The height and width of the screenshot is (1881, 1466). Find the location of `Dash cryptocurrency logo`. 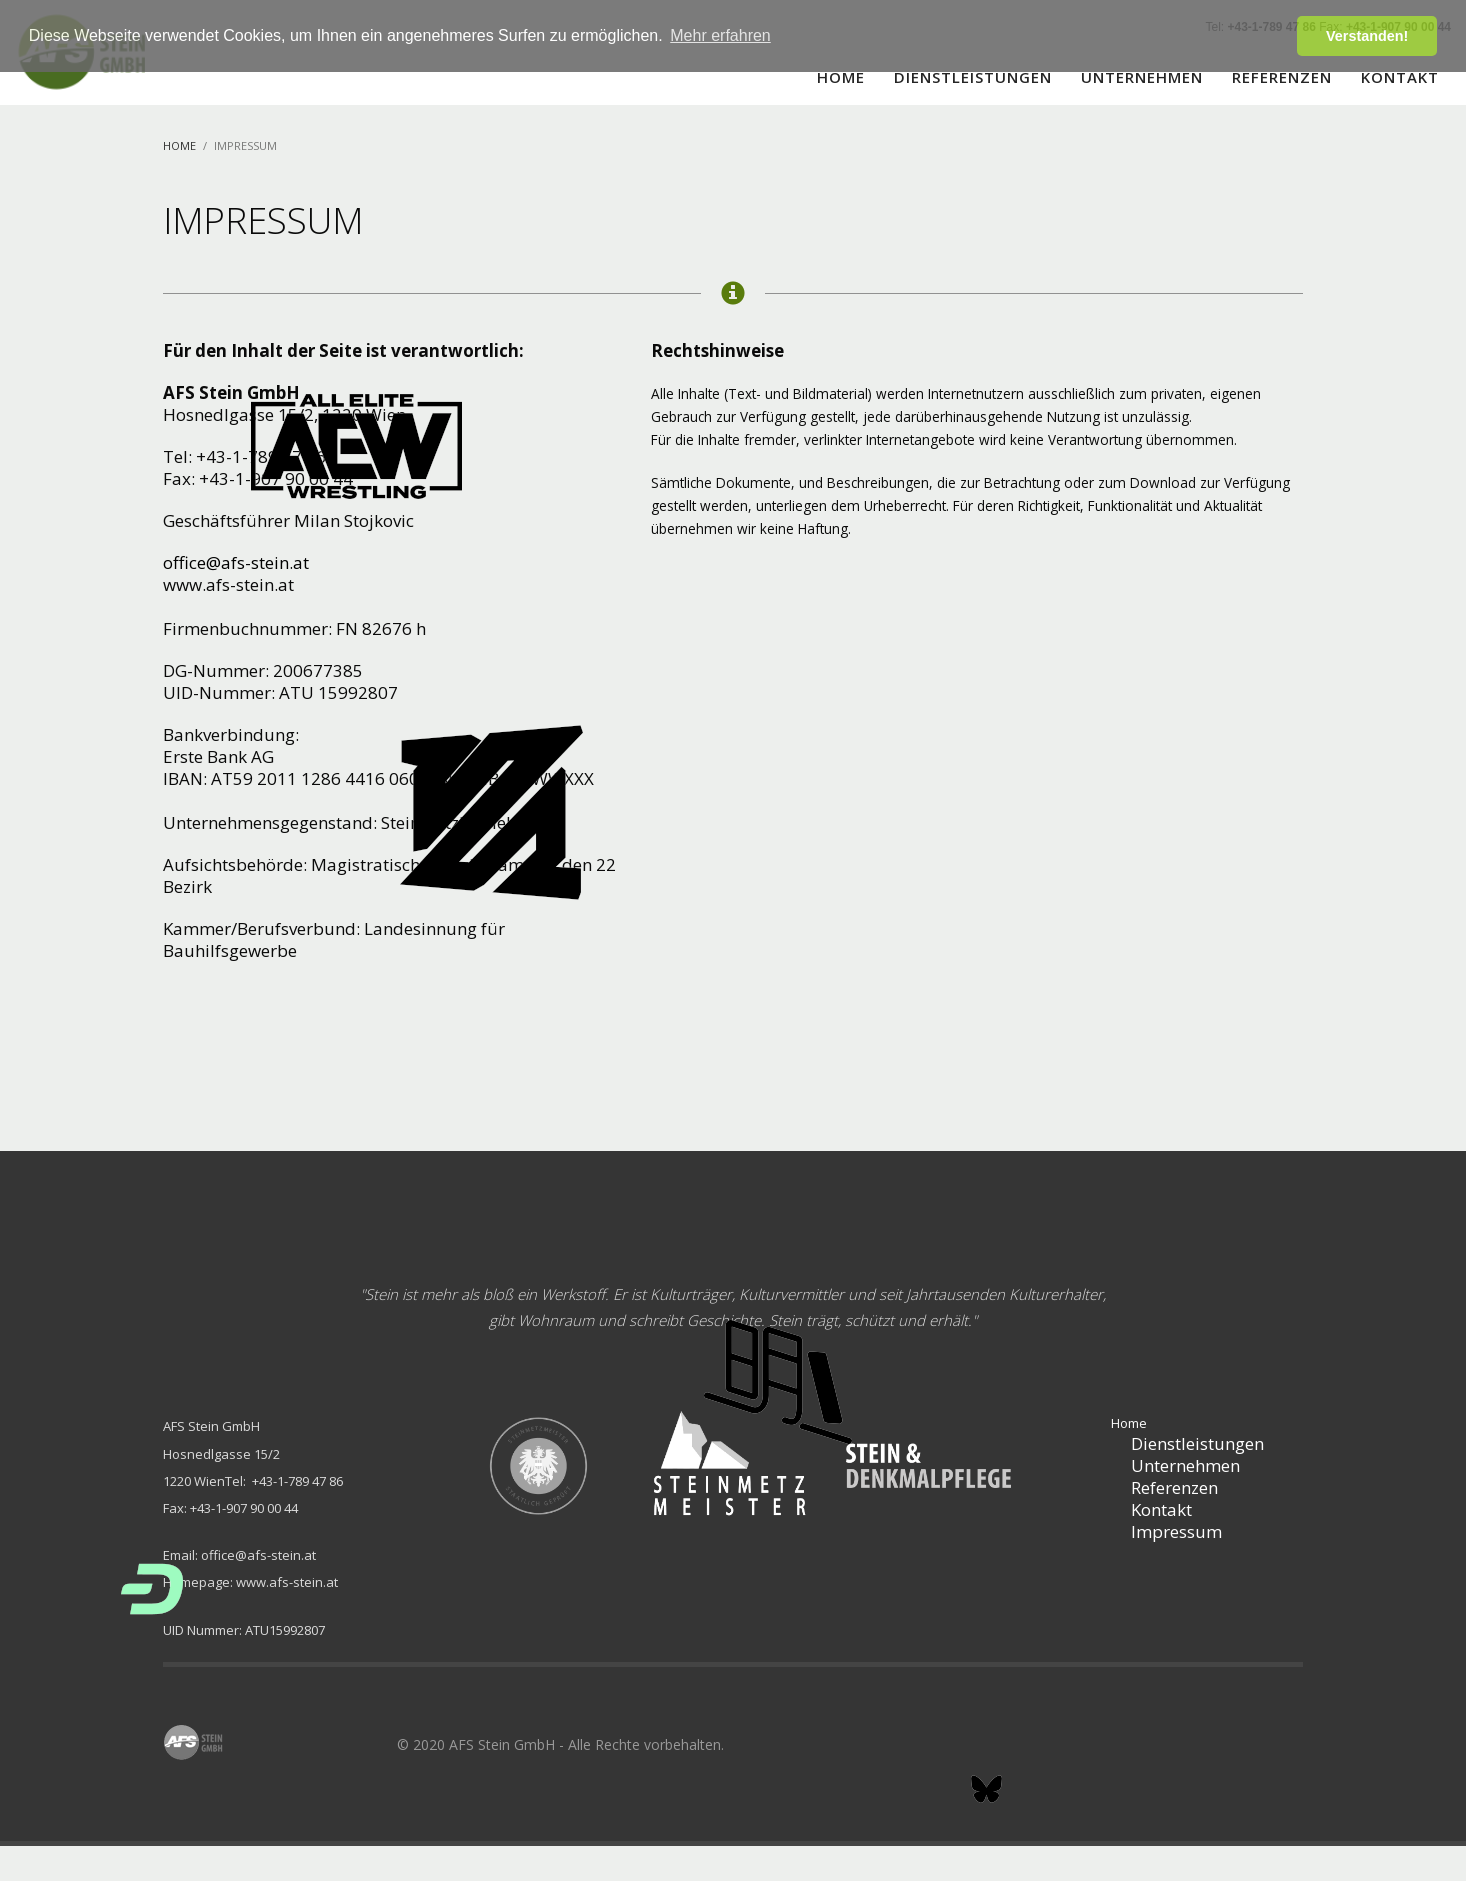

Dash cryptocurrency logo is located at coordinates (152, 1589).